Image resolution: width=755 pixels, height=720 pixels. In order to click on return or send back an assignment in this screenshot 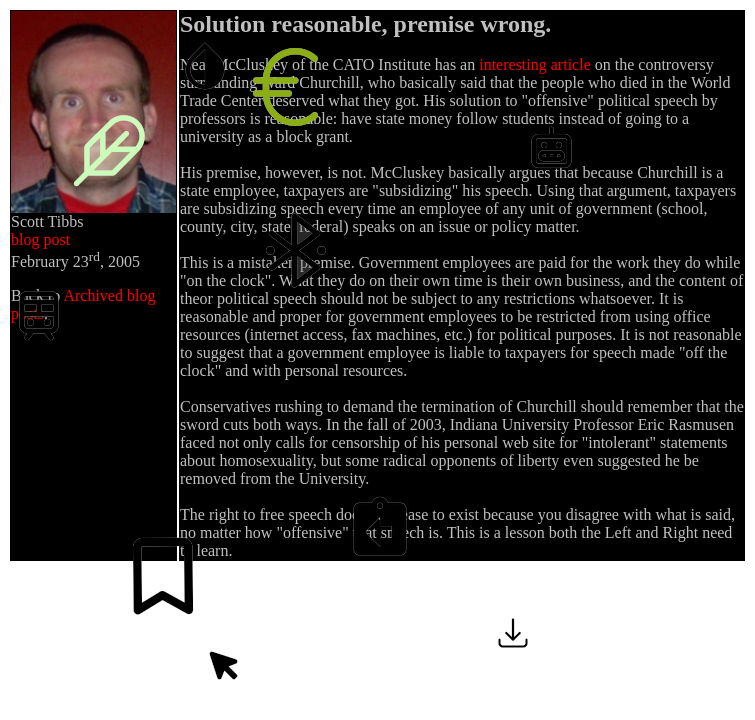, I will do `click(380, 529)`.